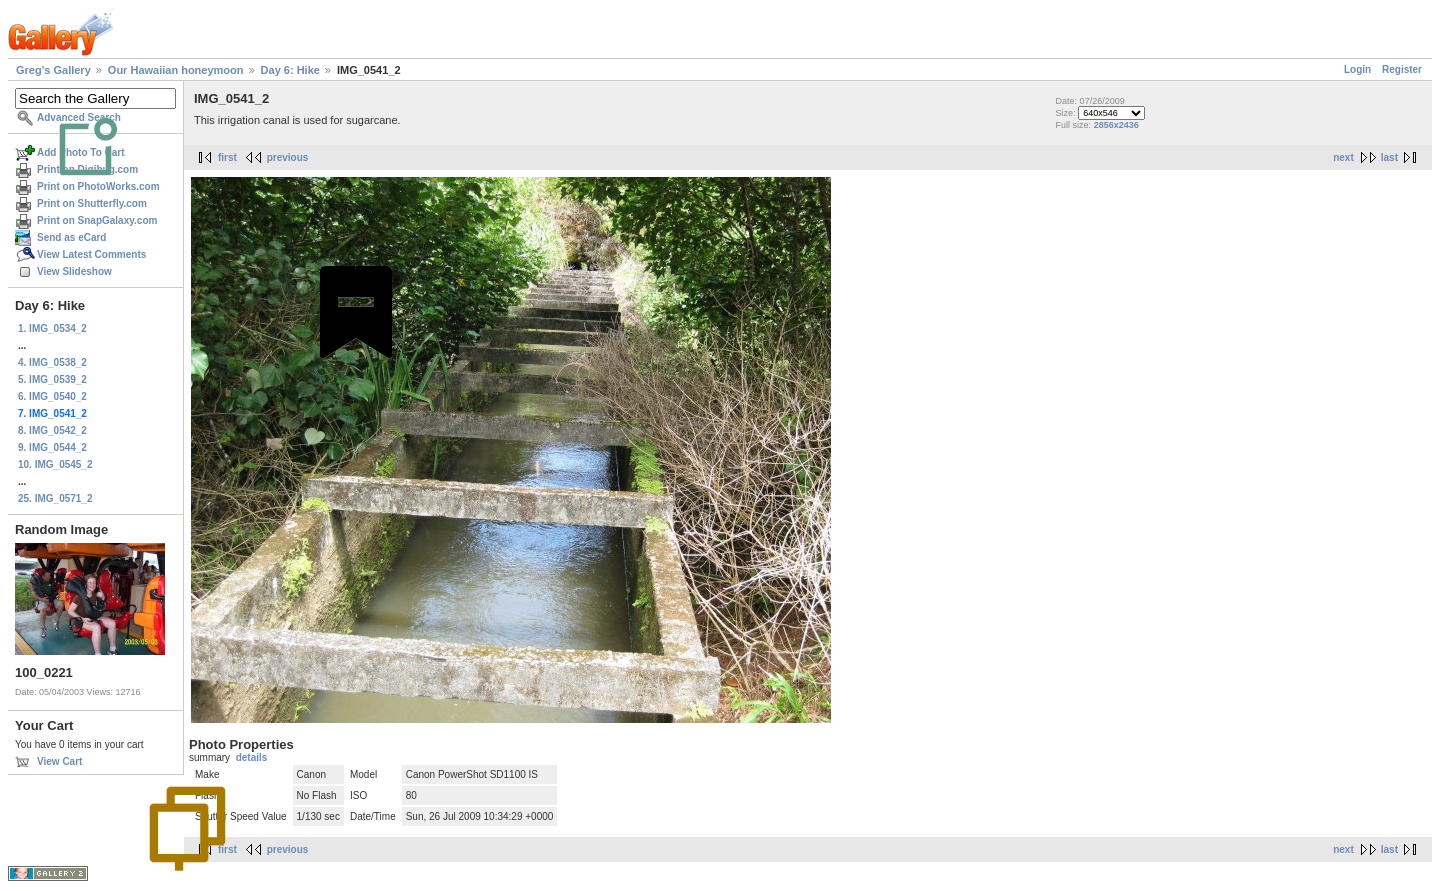 This screenshot has width=1440, height=891. I want to click on aed electrode pads for defibrillator device, so click(187, 824).